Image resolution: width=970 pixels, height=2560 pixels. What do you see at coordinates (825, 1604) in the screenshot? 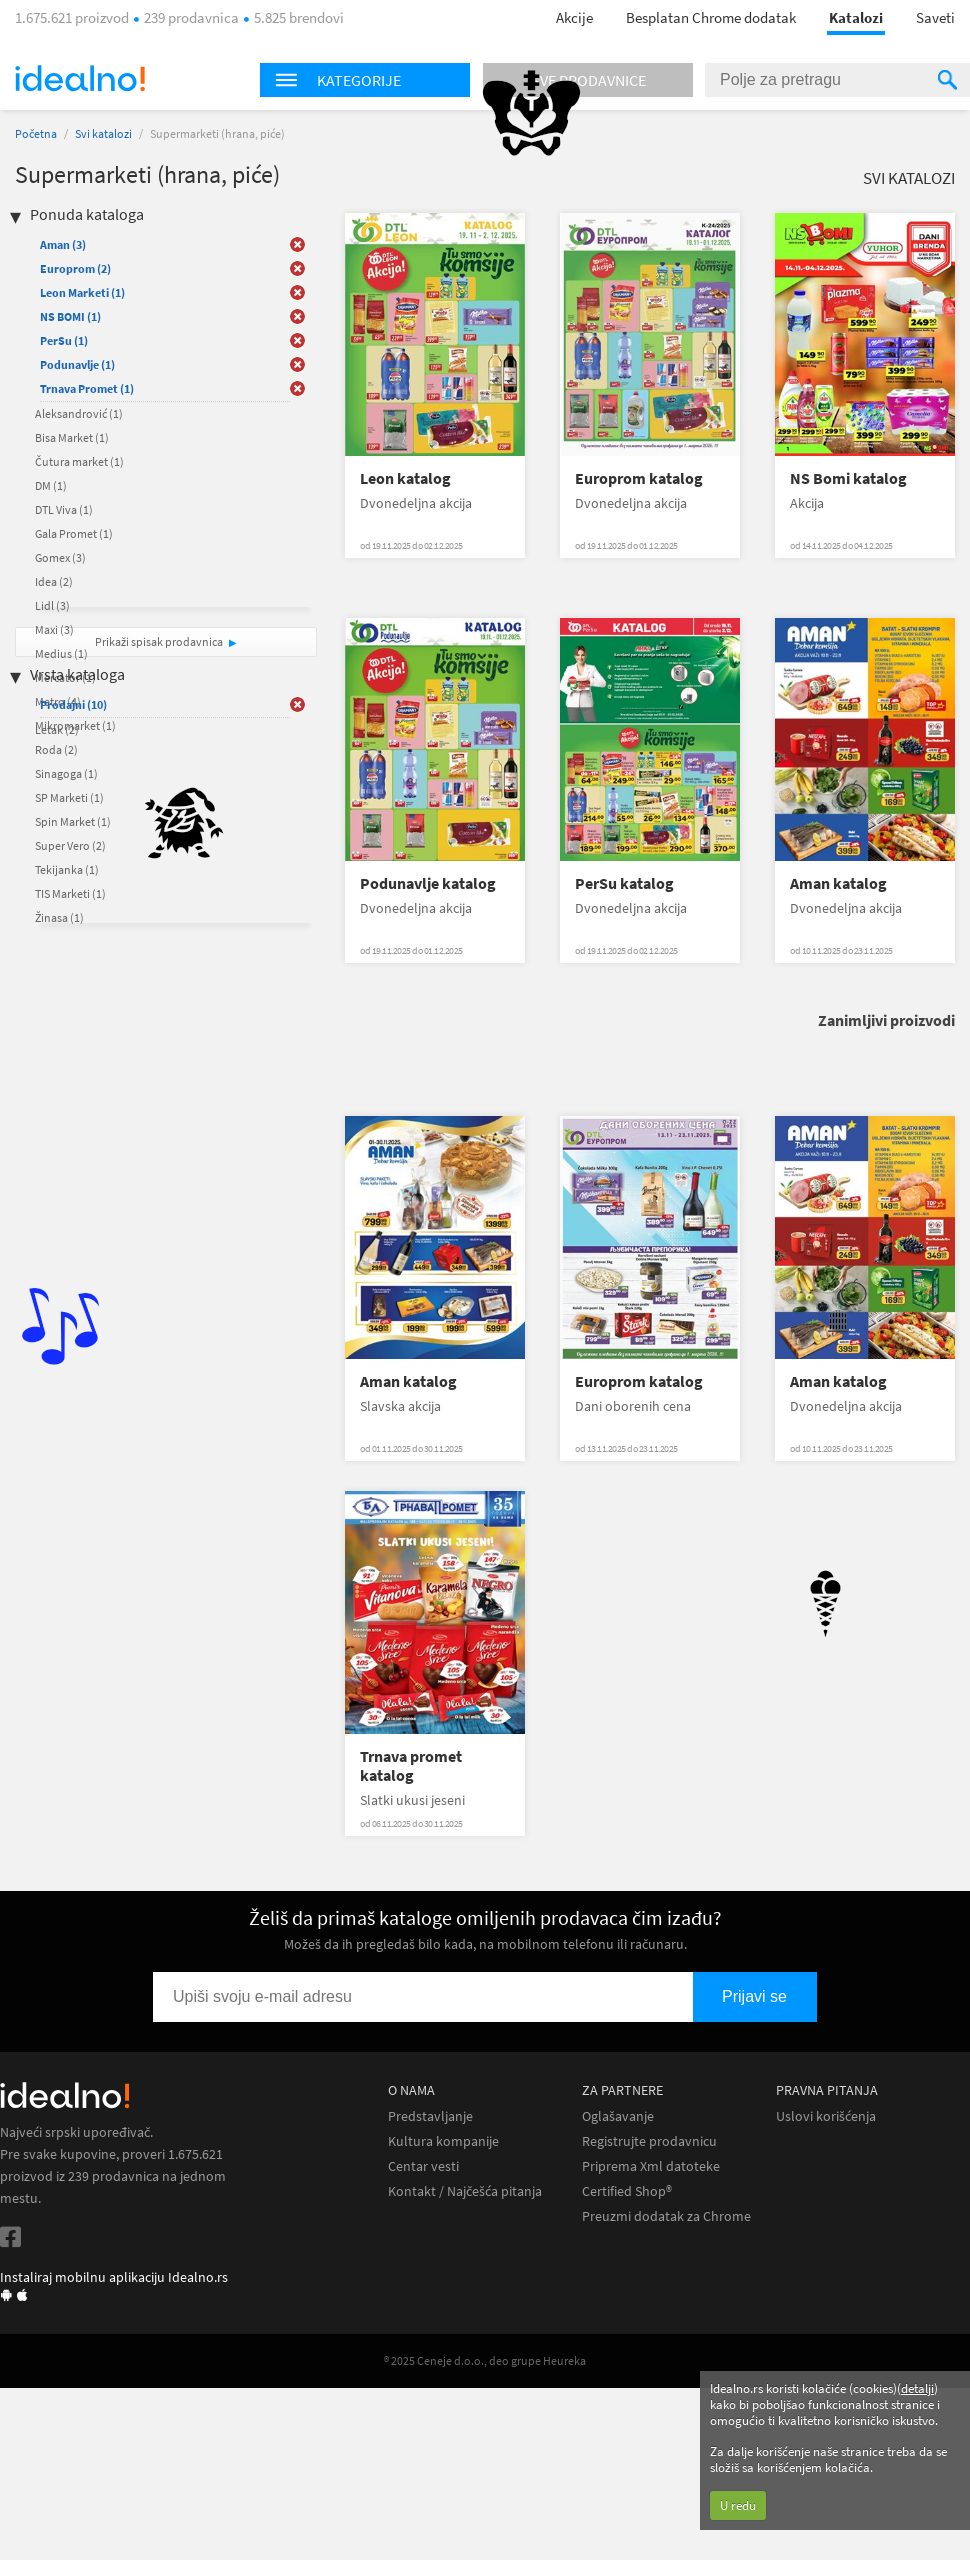
I see `dessert or sweet treats category` at bounding box center [825, 1604].